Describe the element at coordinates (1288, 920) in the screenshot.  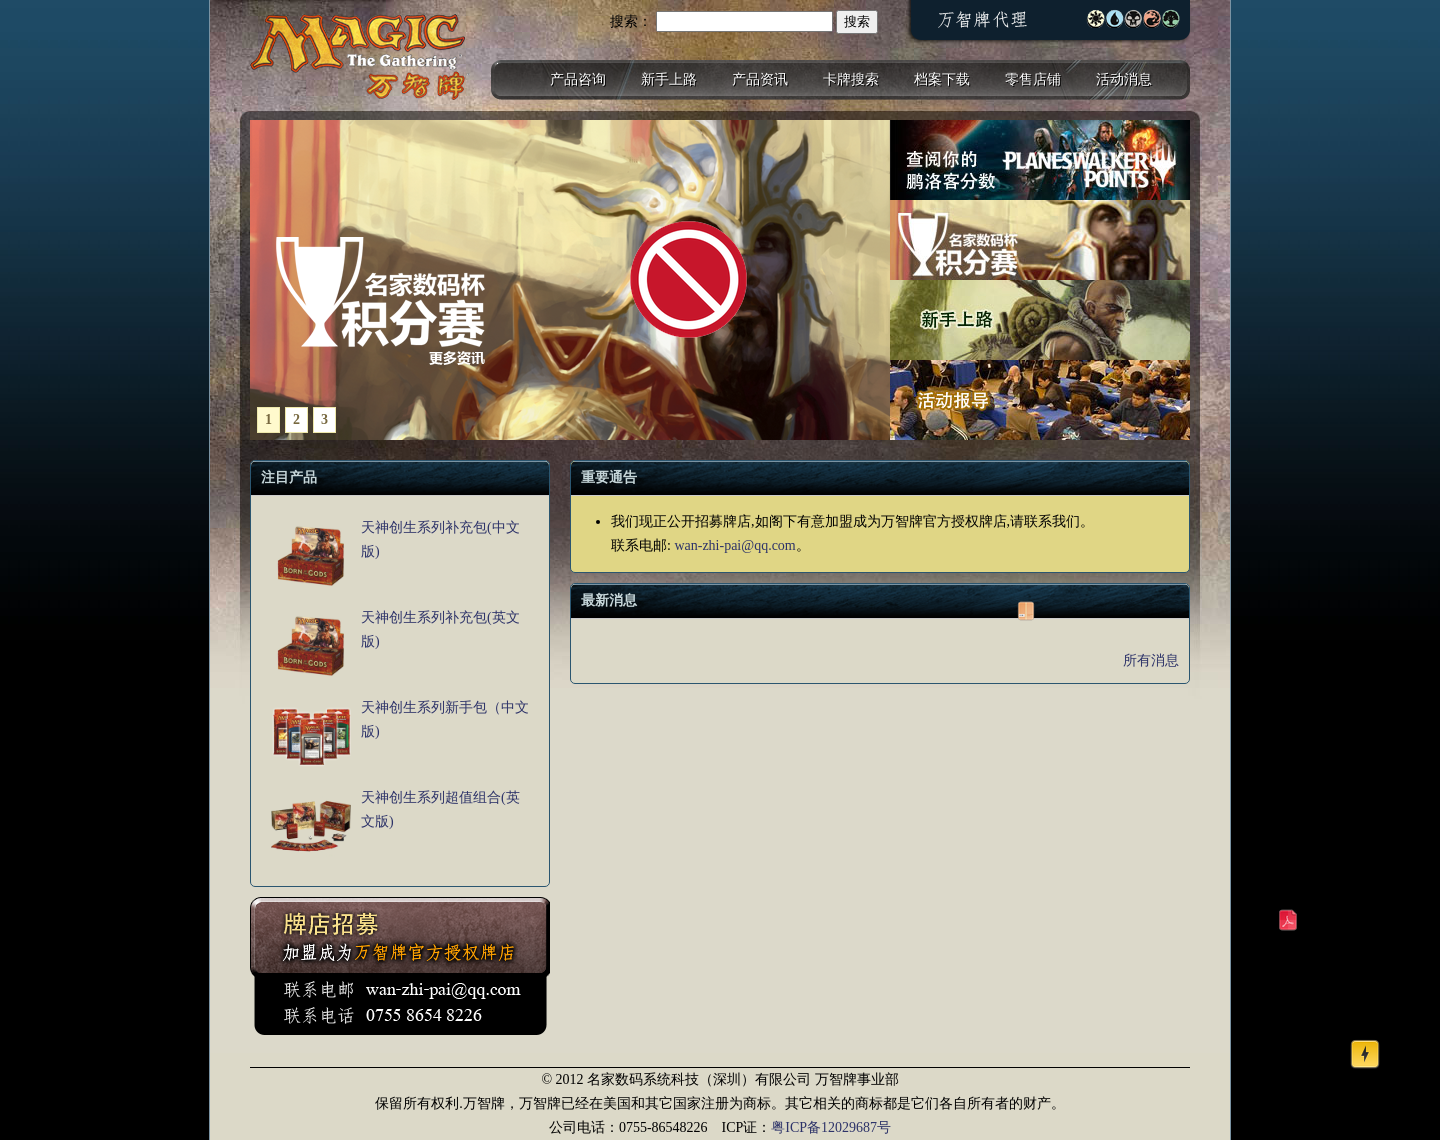
I see `a PDF document file` at that location.